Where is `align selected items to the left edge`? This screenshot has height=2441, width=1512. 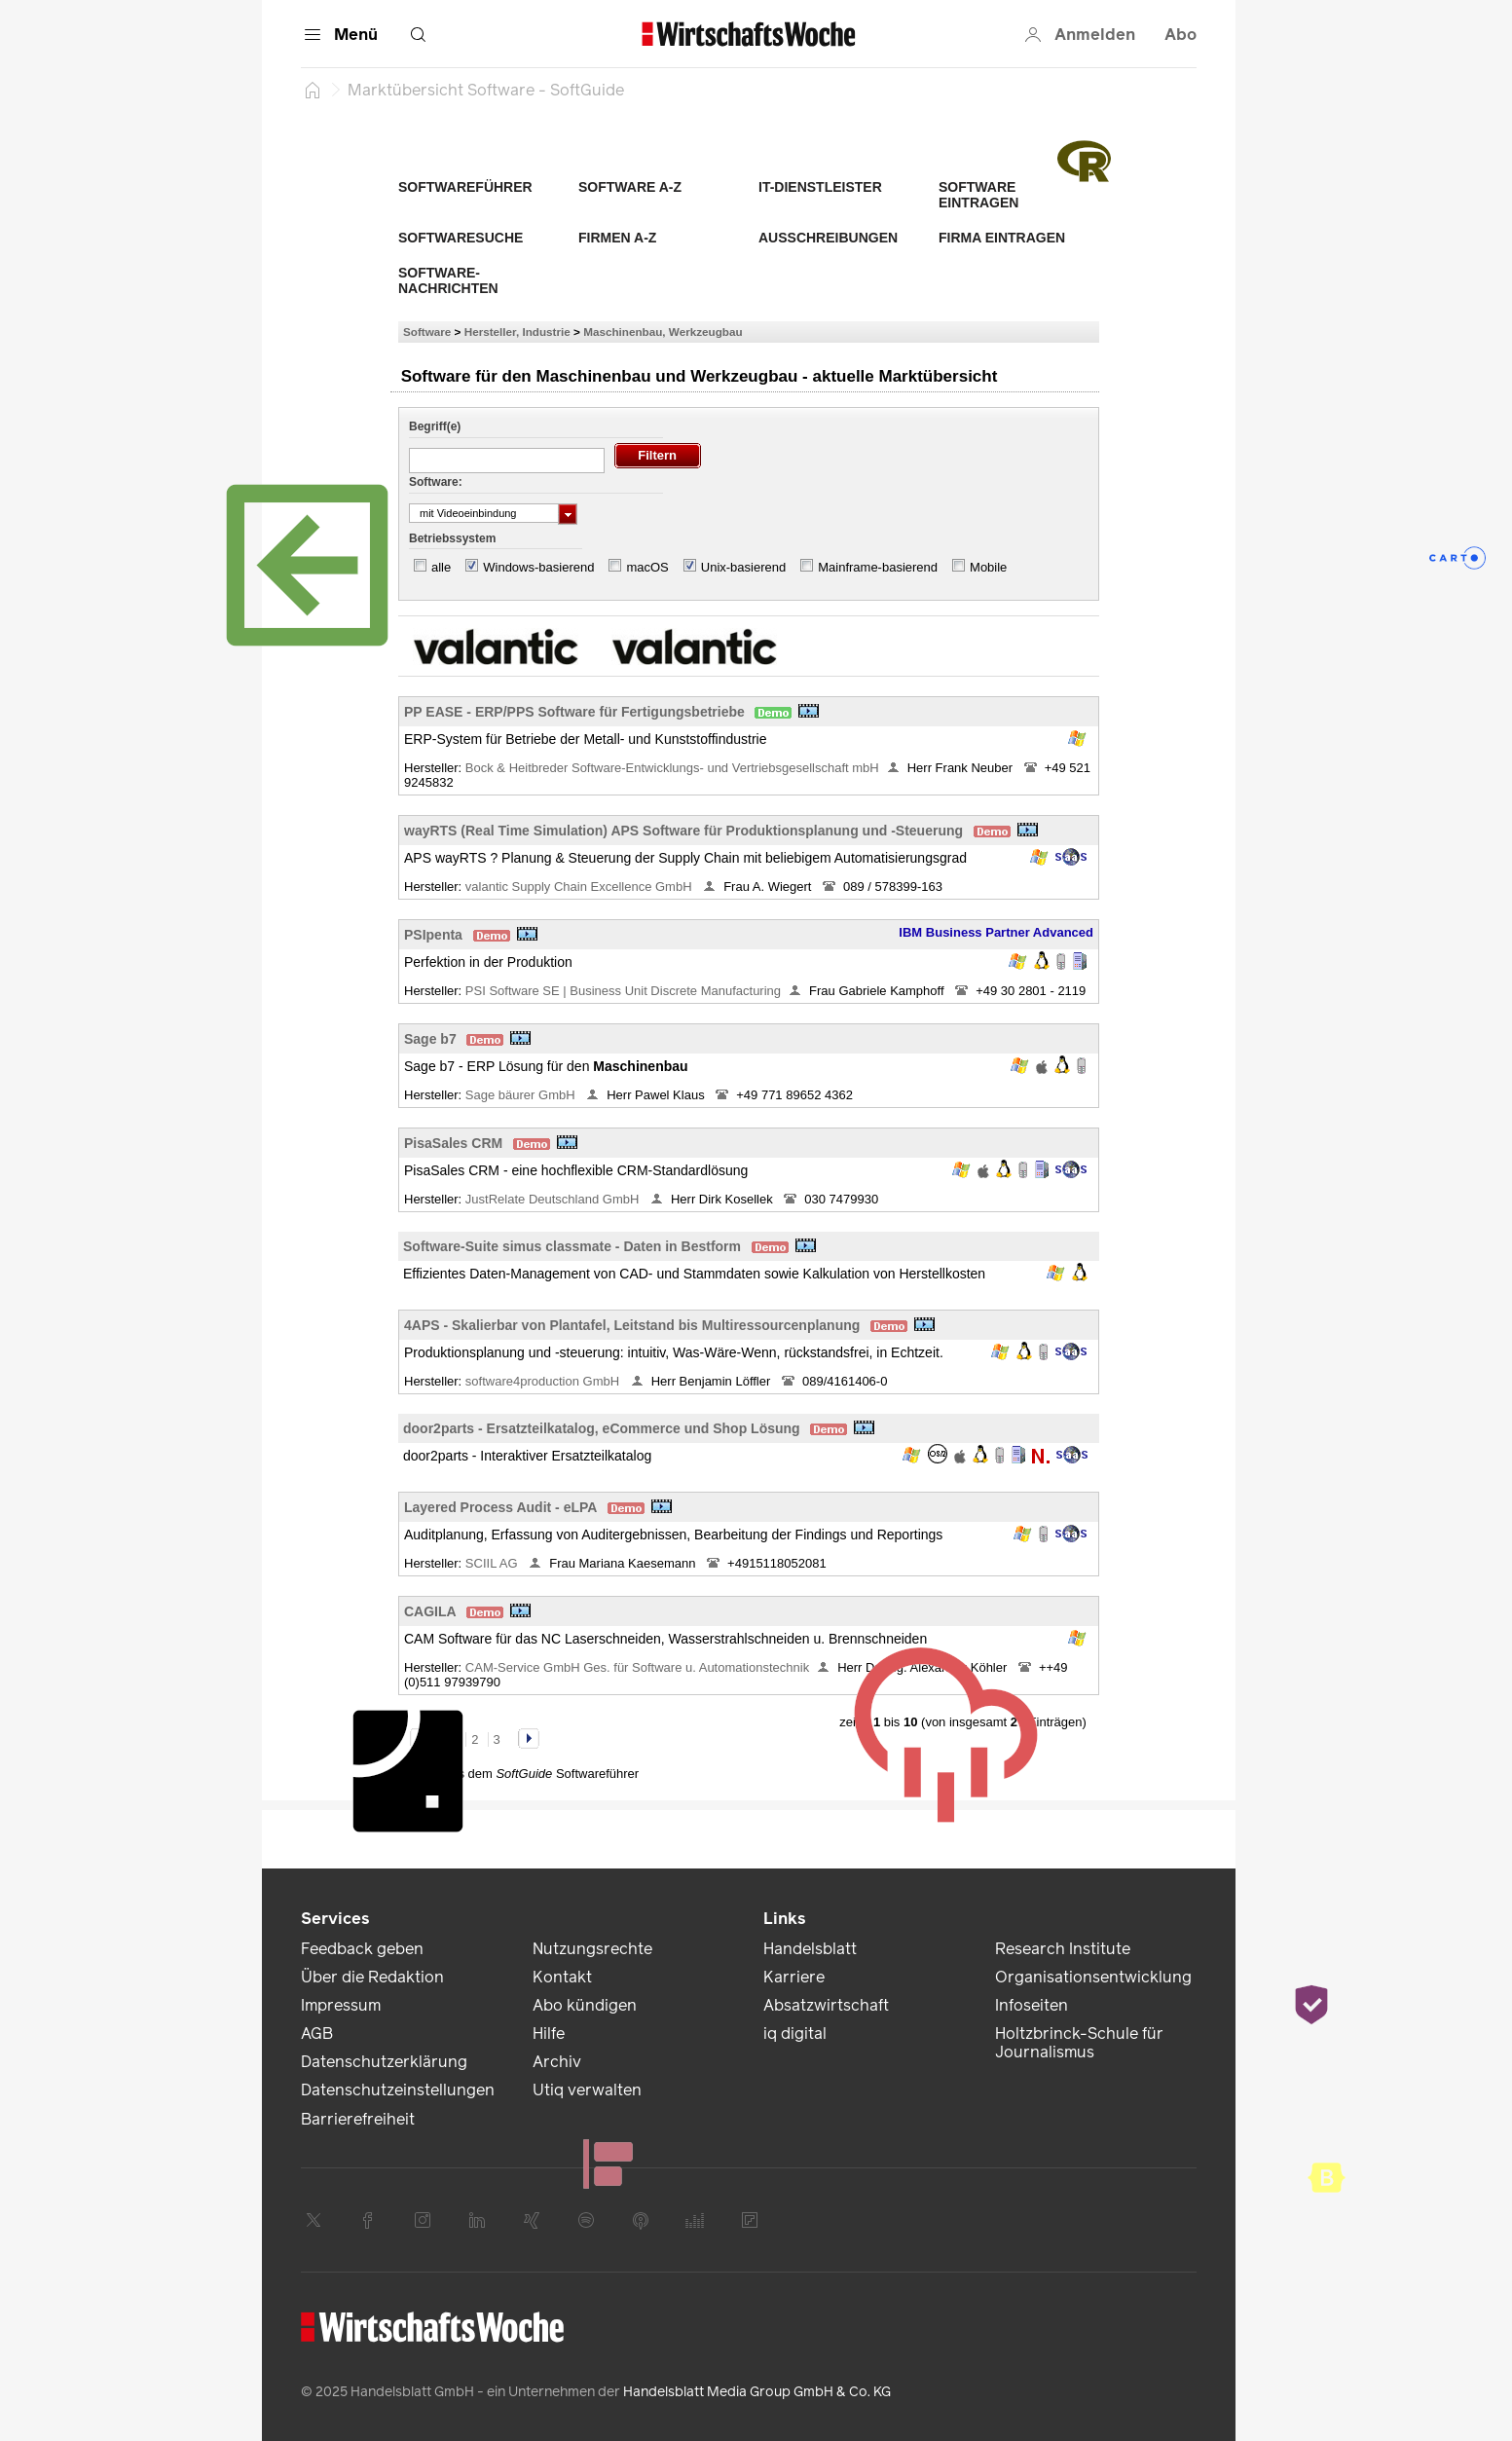
align selected items to the left edge is located at coordinates (608, 2164).